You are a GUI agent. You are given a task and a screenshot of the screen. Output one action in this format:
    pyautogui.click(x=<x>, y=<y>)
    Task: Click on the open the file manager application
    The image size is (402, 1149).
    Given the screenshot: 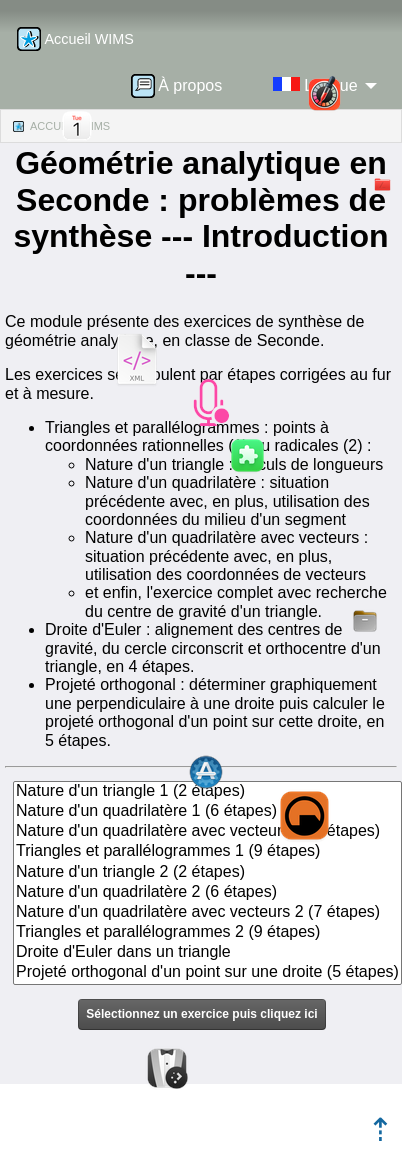 What is the action you would take?
    pyautogui.click(x=365, y=621)
    